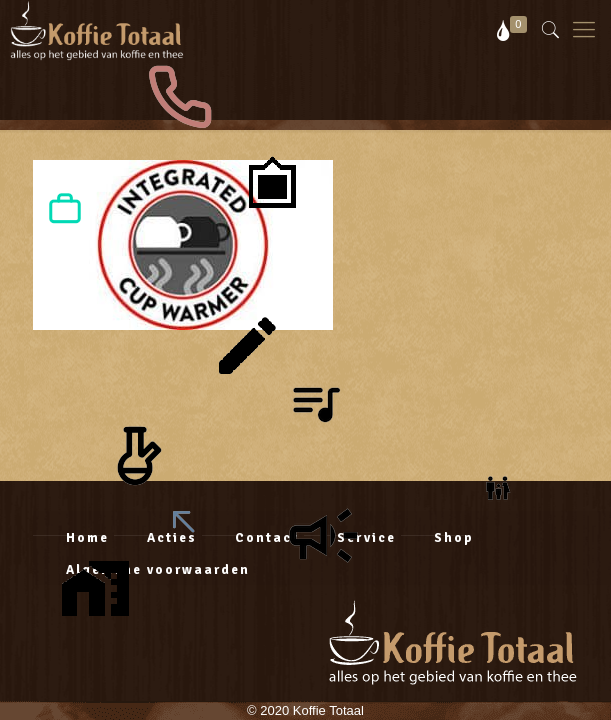 Image resolution: width=611 pixels, height=720 pixels. I want to click on switch between home and office mode, so click(95, 588).